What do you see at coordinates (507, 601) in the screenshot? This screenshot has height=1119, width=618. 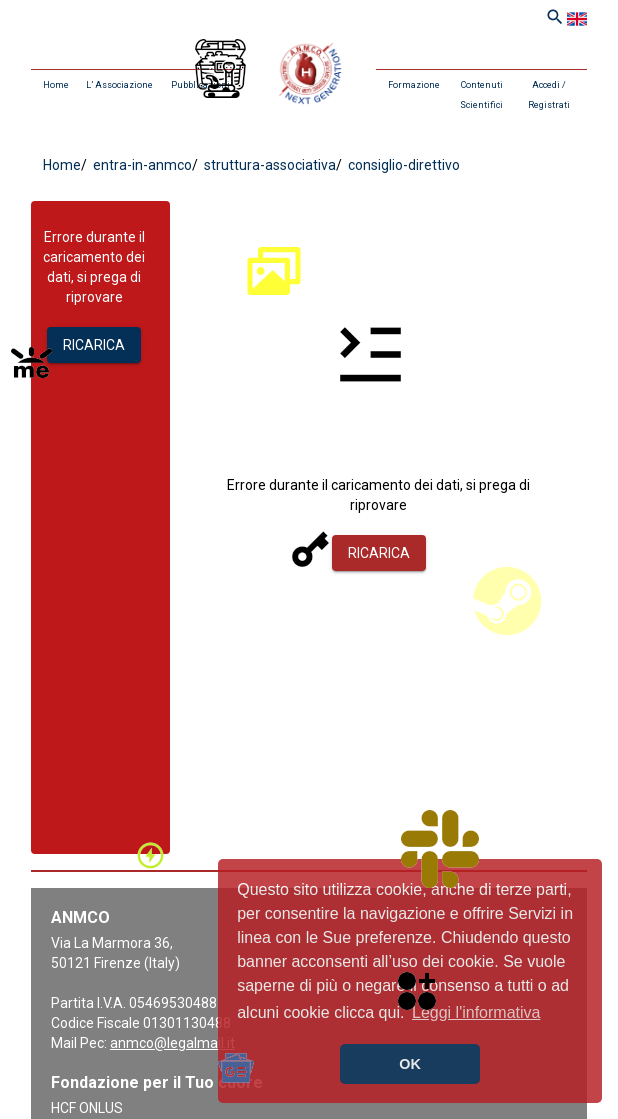 I see `open Steam gaming platform` at bounding box center [507, 601].